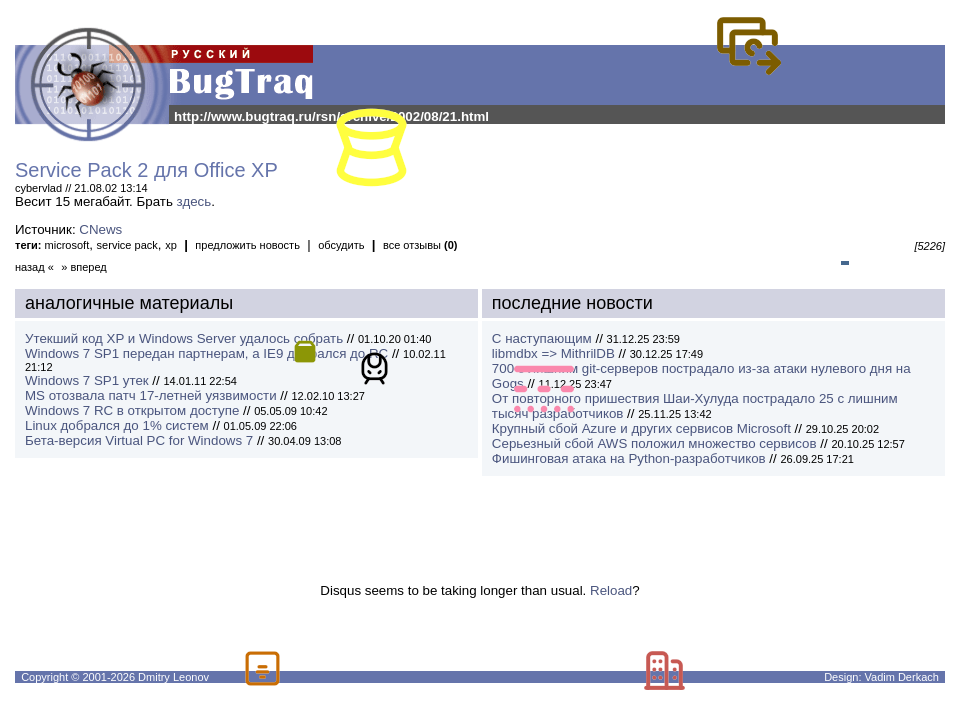 The height and width of the screenshot is (720, 960). I want to click on align content to bottom center of container, so click(262, 668).